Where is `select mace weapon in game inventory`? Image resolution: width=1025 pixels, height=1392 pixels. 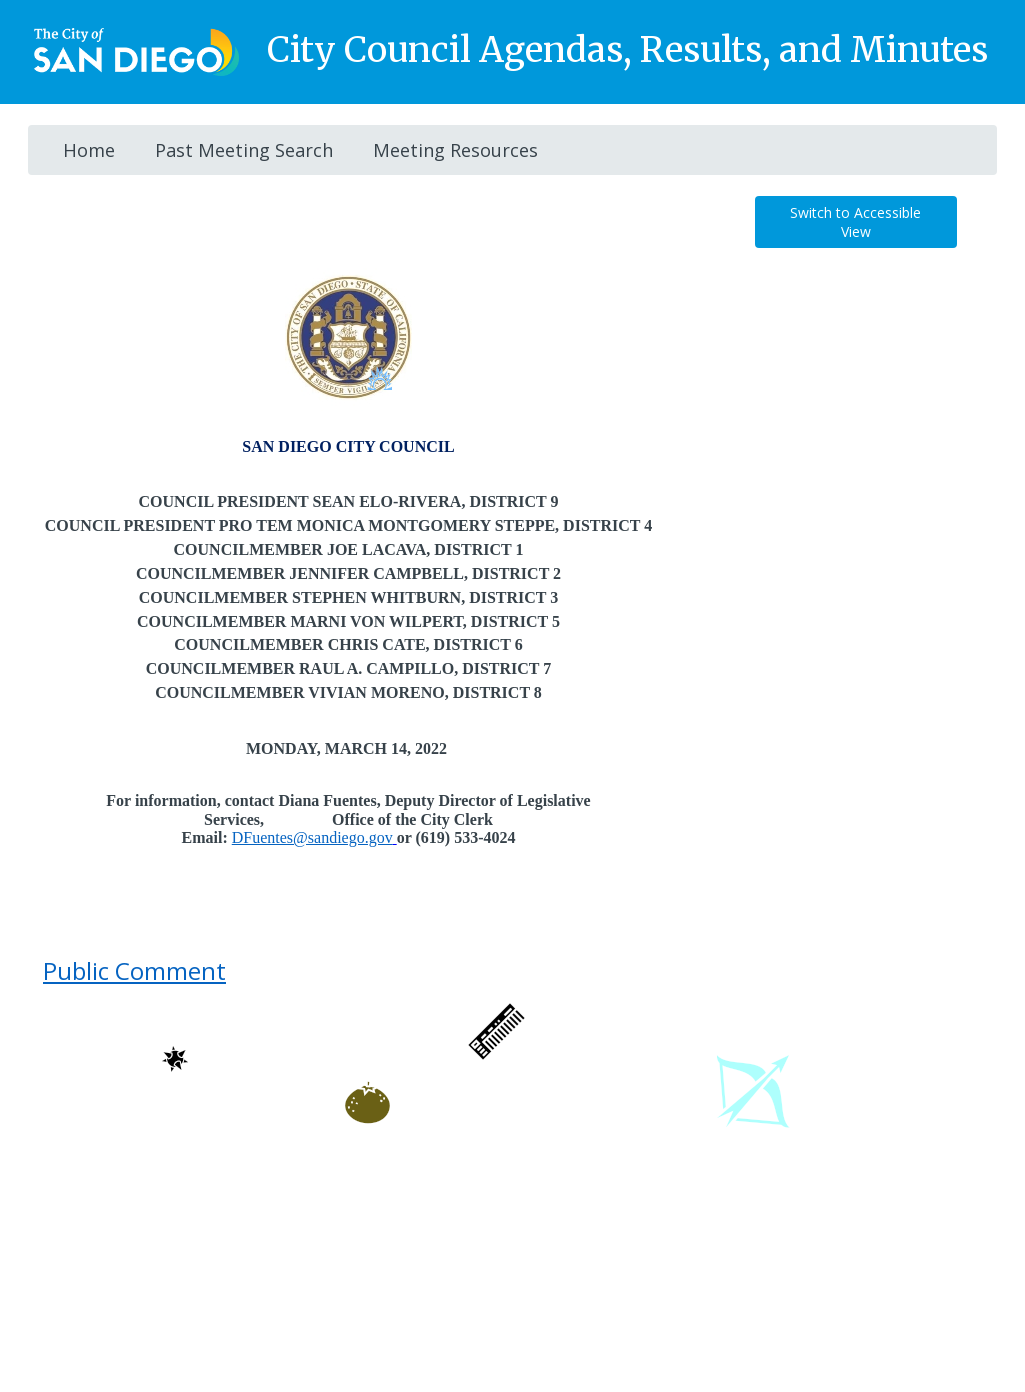 select mace weapon in game inventory is located at coordinates (175, 1059).